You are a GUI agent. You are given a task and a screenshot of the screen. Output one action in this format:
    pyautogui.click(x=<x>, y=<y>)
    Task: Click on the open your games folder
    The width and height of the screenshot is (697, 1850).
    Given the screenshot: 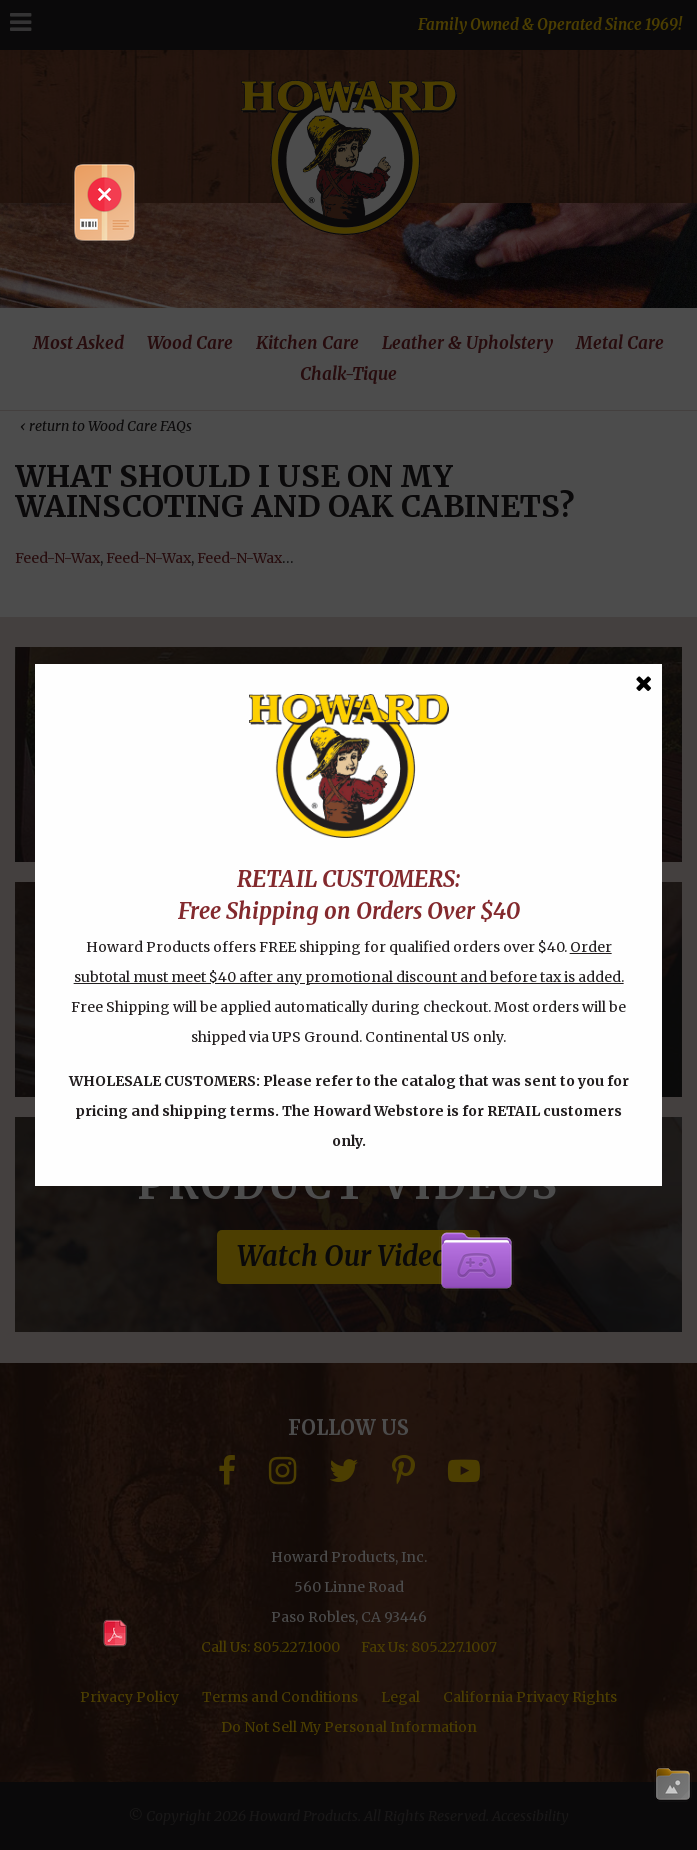 What is the action you would take?
    pyautogui.click(x=476, y=1260)
    